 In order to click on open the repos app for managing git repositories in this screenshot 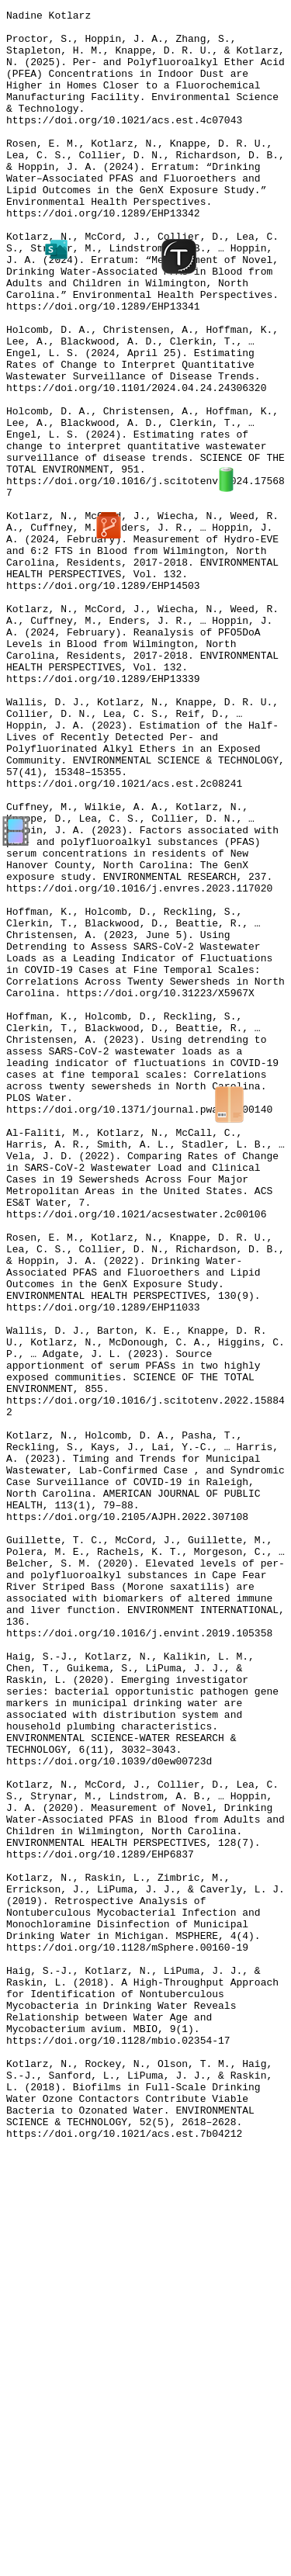, I will do `click(109, 525)`.